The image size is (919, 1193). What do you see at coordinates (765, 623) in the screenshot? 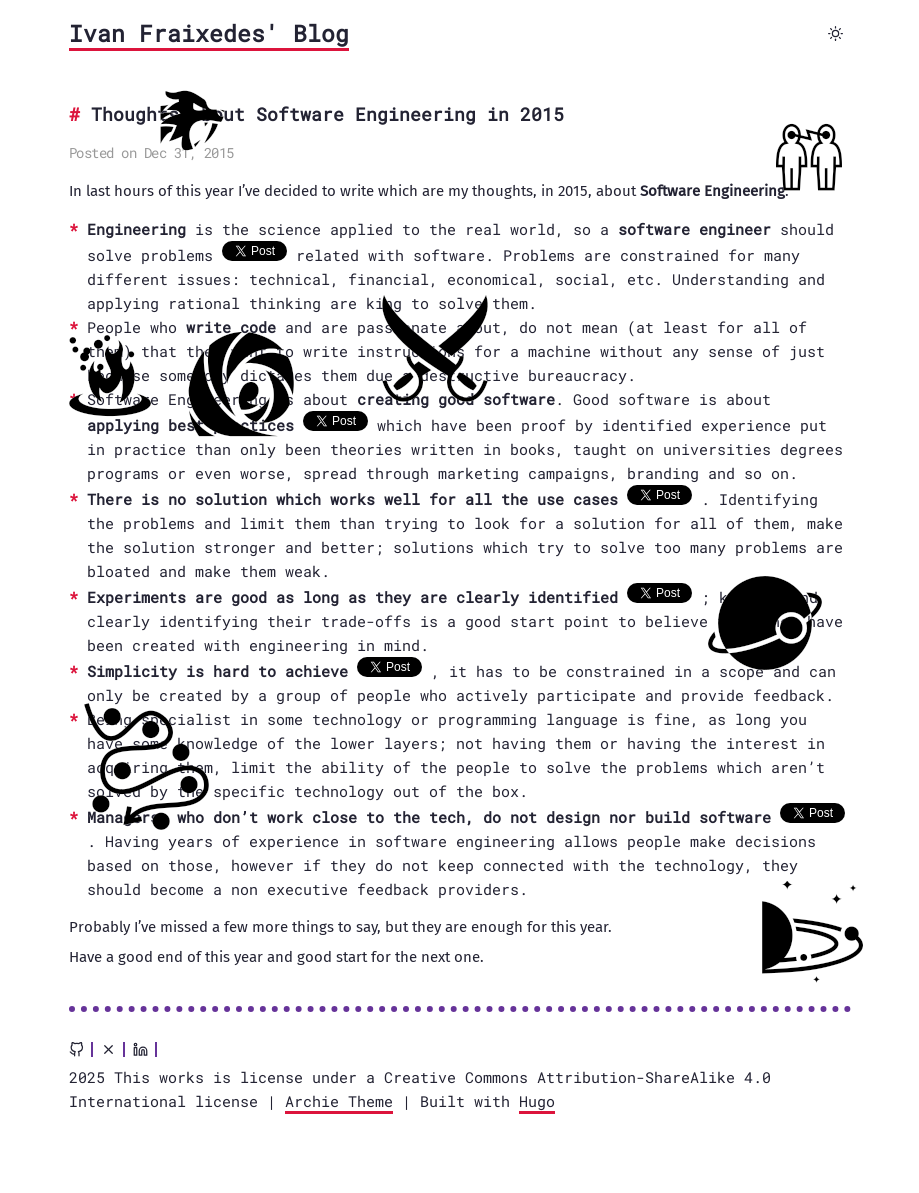
I see `view orbital mechanics or space simulation settings` at bounding box center [765, 623].